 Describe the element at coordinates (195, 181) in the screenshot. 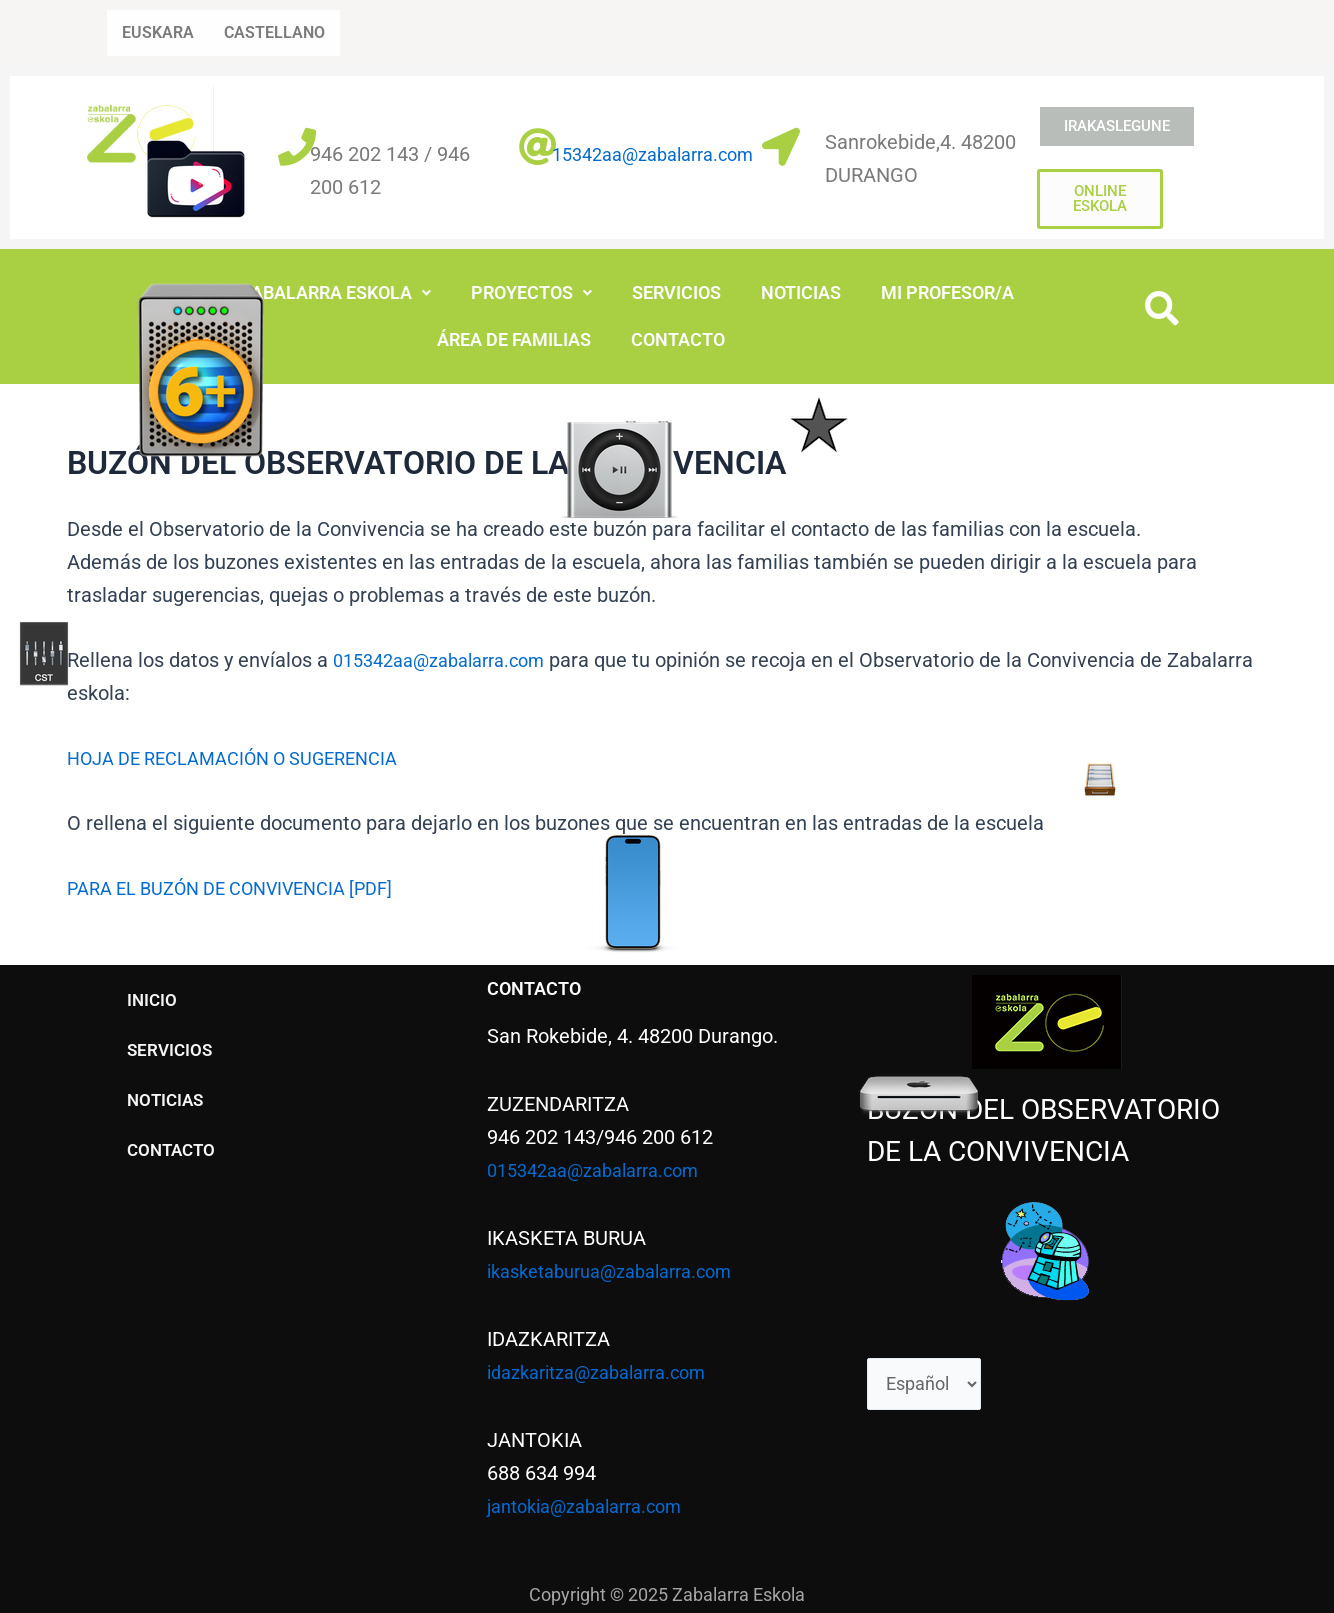

I see `open folder containing youtube vanced files` at that location.